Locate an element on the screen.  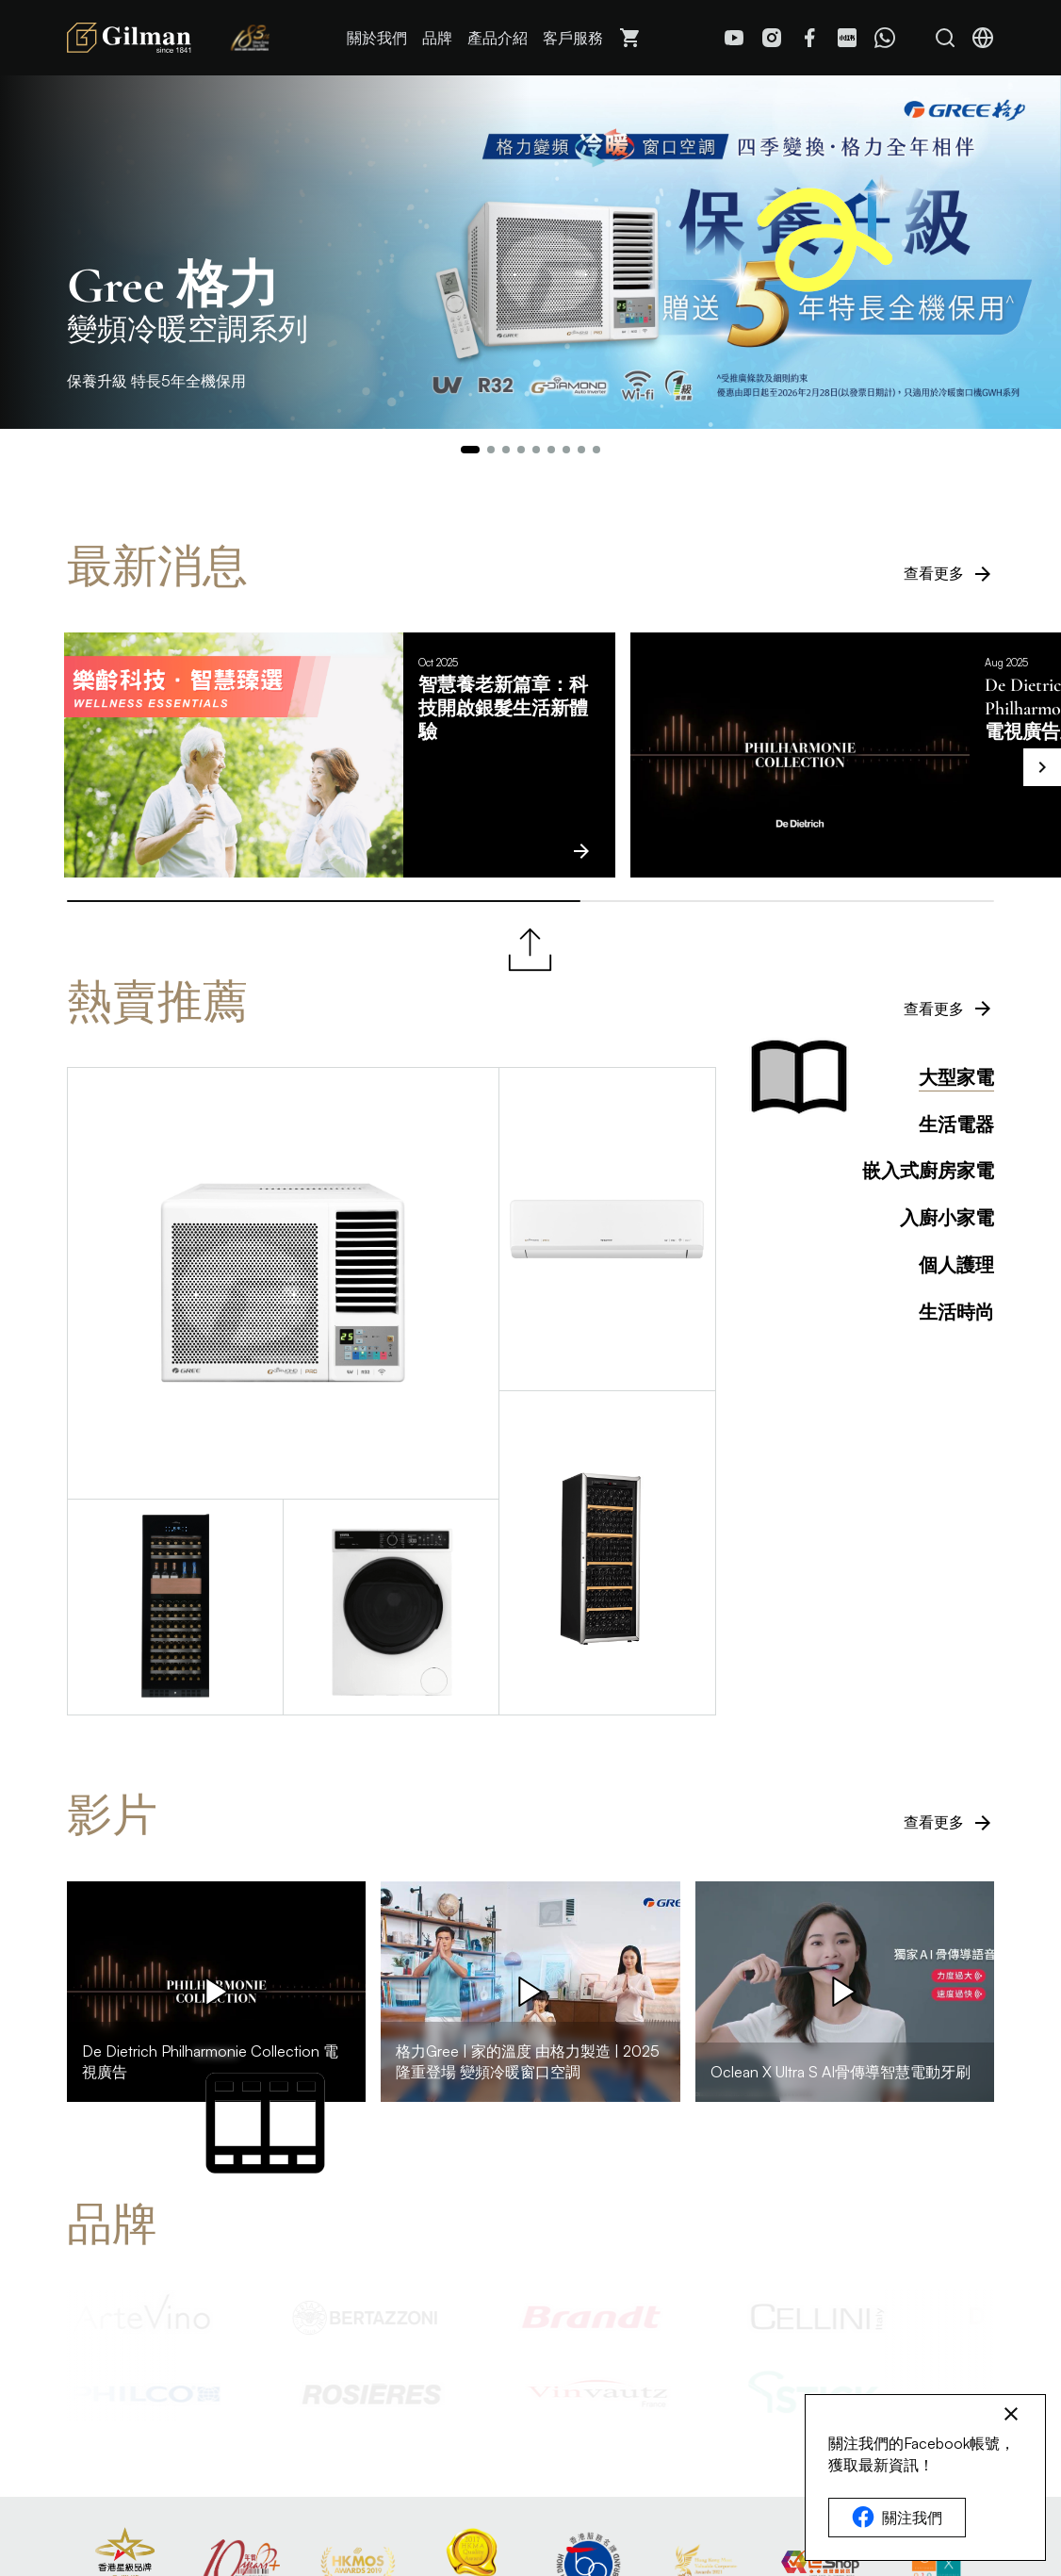
import contacts from address book is located at coordinates (799, 1073).